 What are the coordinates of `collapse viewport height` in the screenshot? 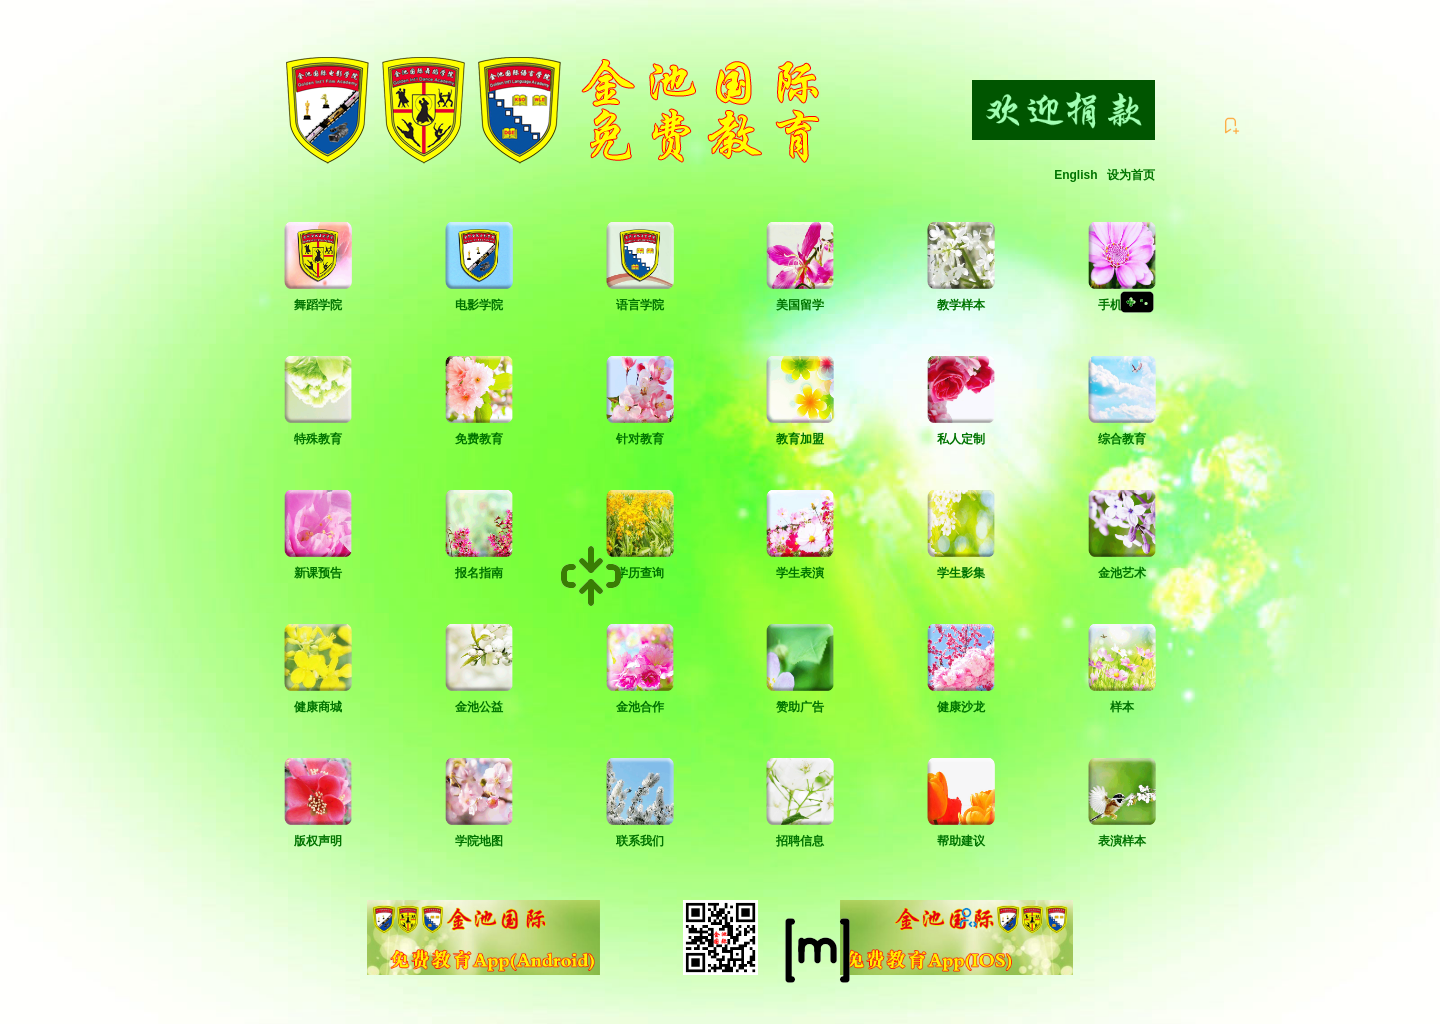 It's located at (591, 576).